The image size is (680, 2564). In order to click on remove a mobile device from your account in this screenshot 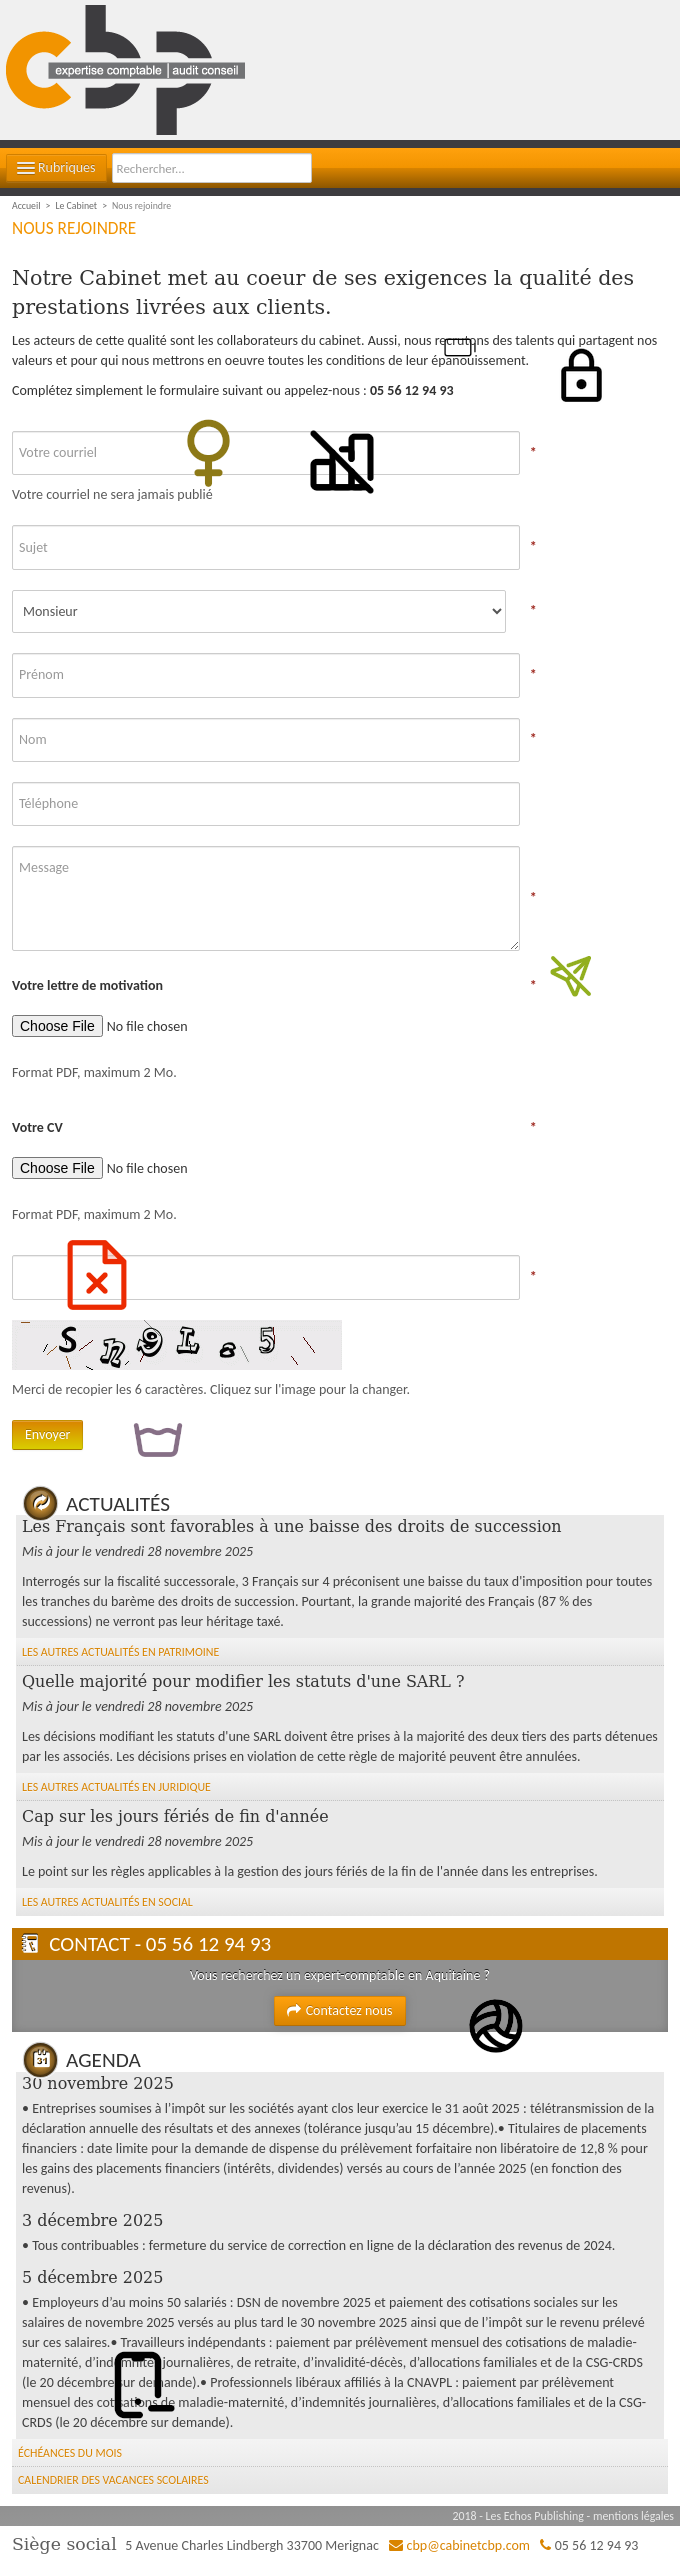, I will do `click(138, 2385)`.